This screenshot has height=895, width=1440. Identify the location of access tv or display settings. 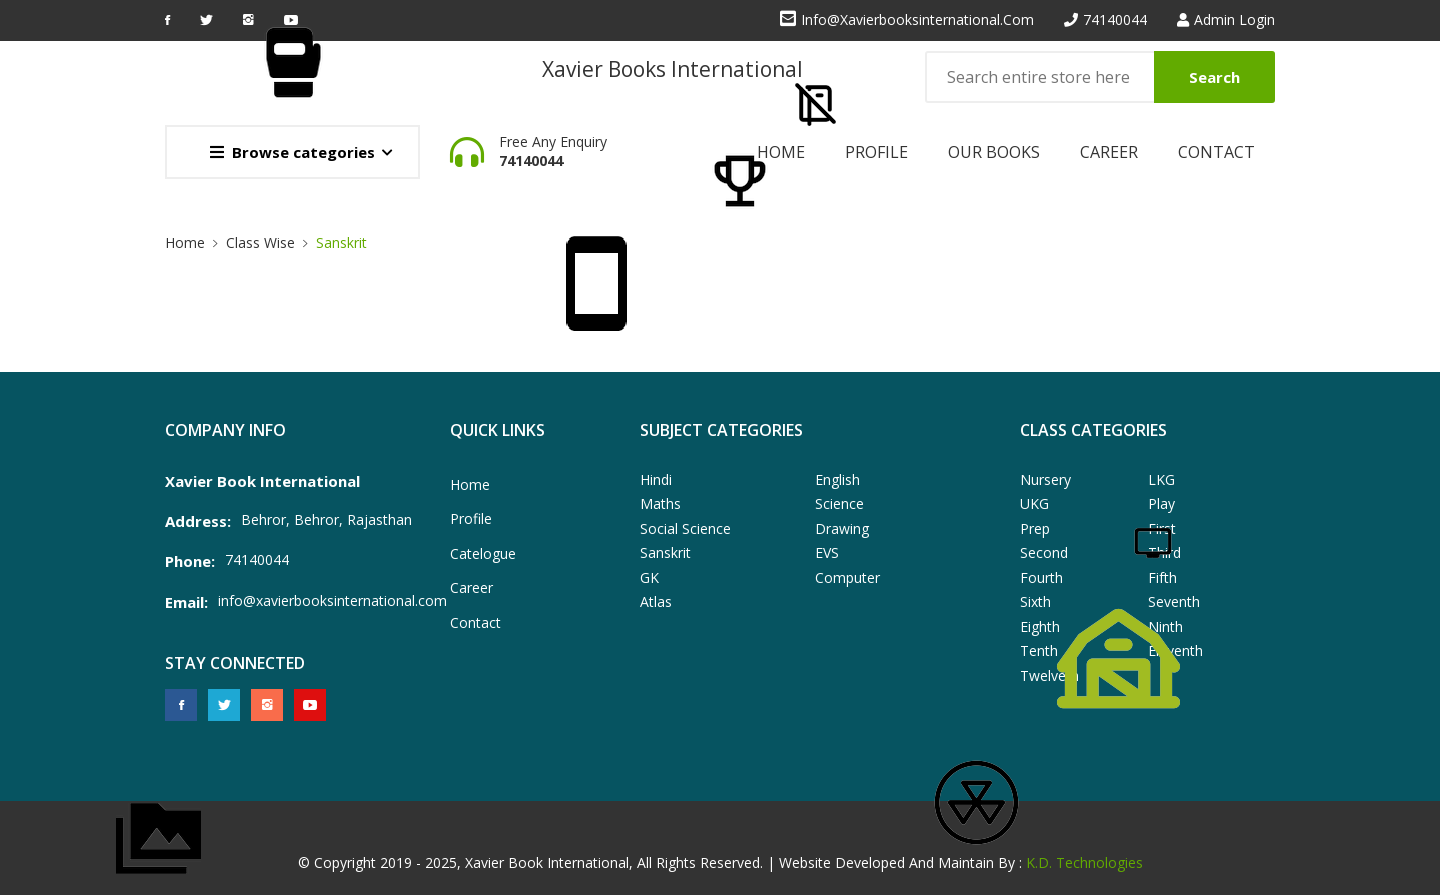
(1153, 543).